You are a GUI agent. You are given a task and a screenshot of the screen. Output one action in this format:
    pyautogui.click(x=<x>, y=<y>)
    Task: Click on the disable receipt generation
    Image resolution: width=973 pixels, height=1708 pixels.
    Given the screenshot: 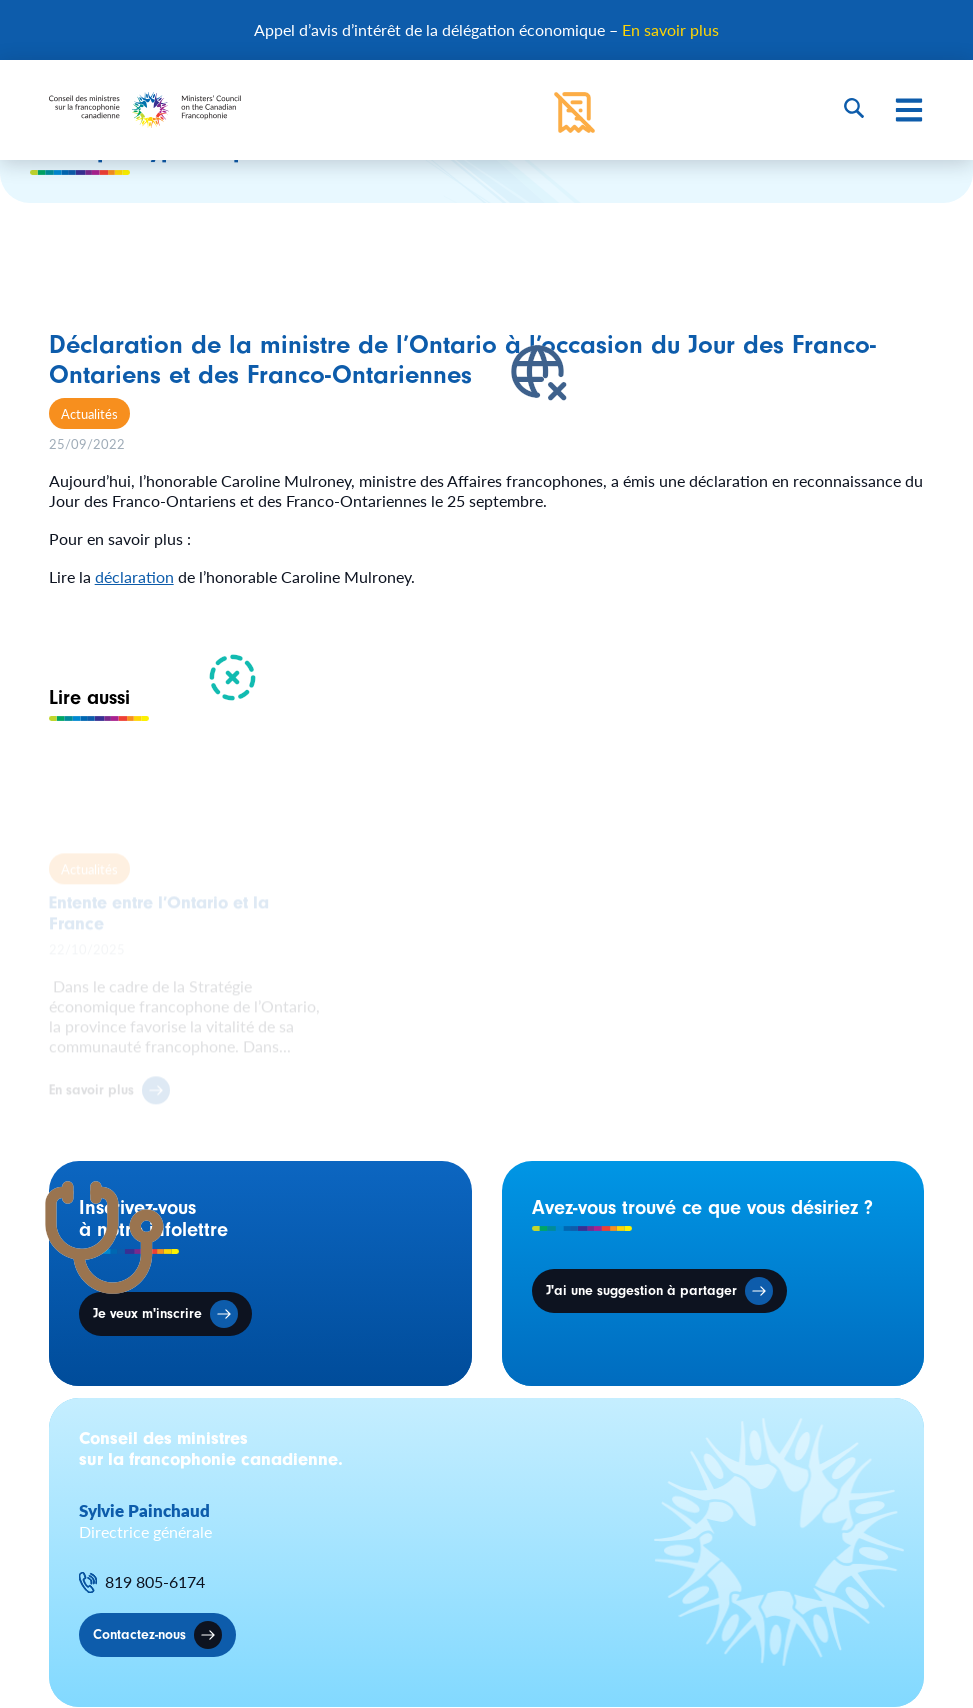 What is the action you would take?
    pyautogui.click(x=574, y=112)
    